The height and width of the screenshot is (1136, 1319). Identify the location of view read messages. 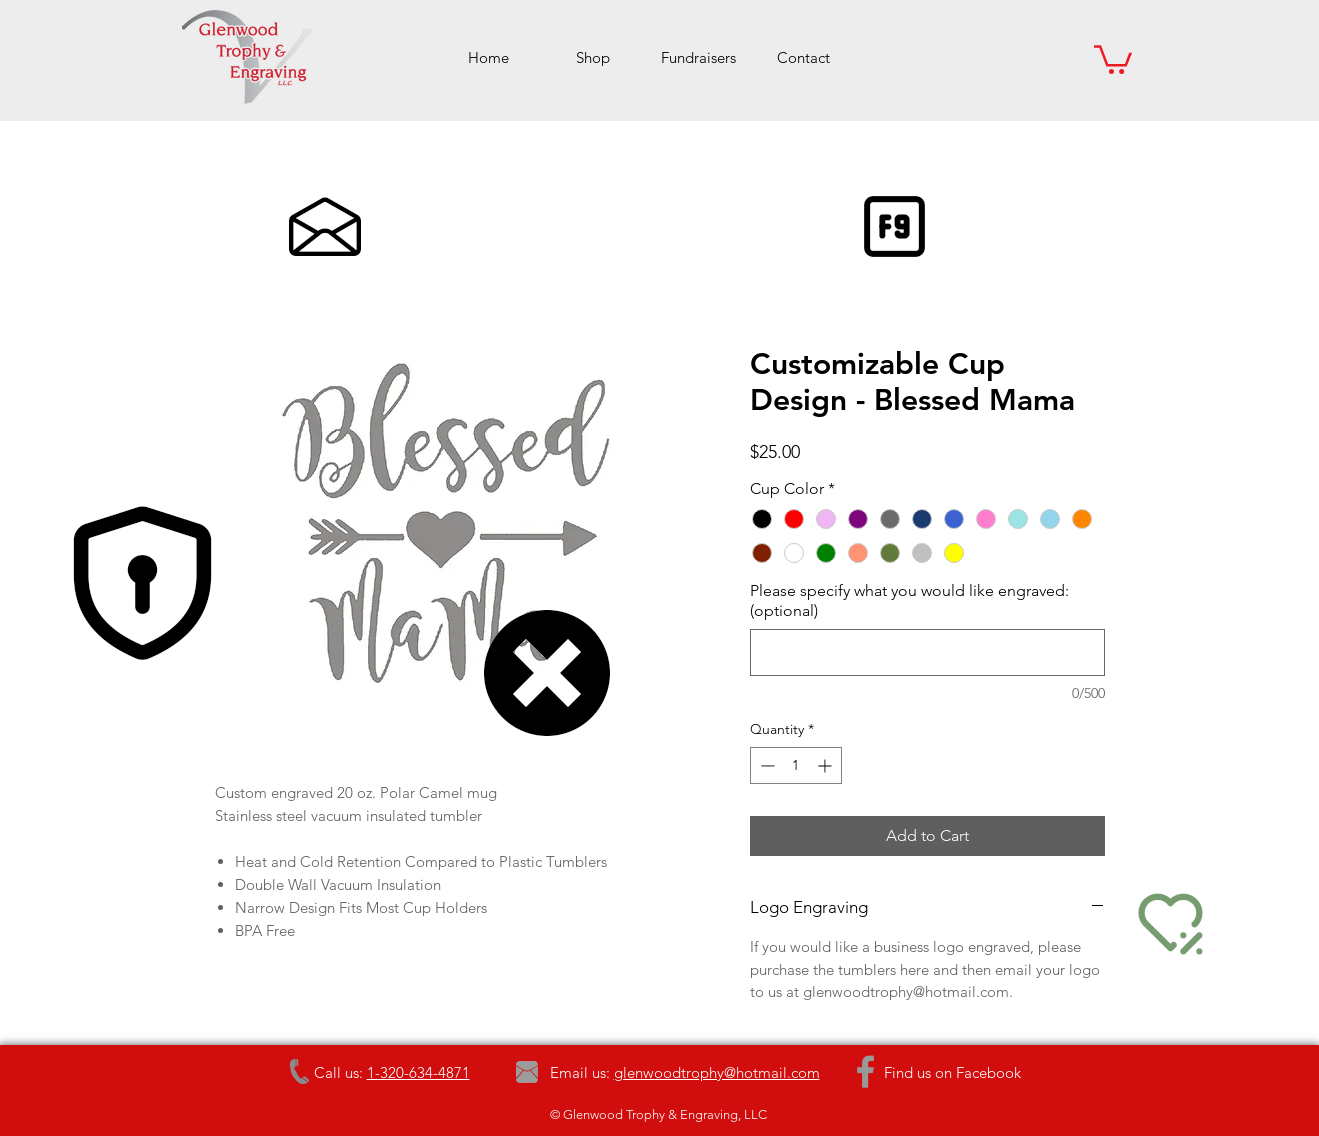
(325, 229).